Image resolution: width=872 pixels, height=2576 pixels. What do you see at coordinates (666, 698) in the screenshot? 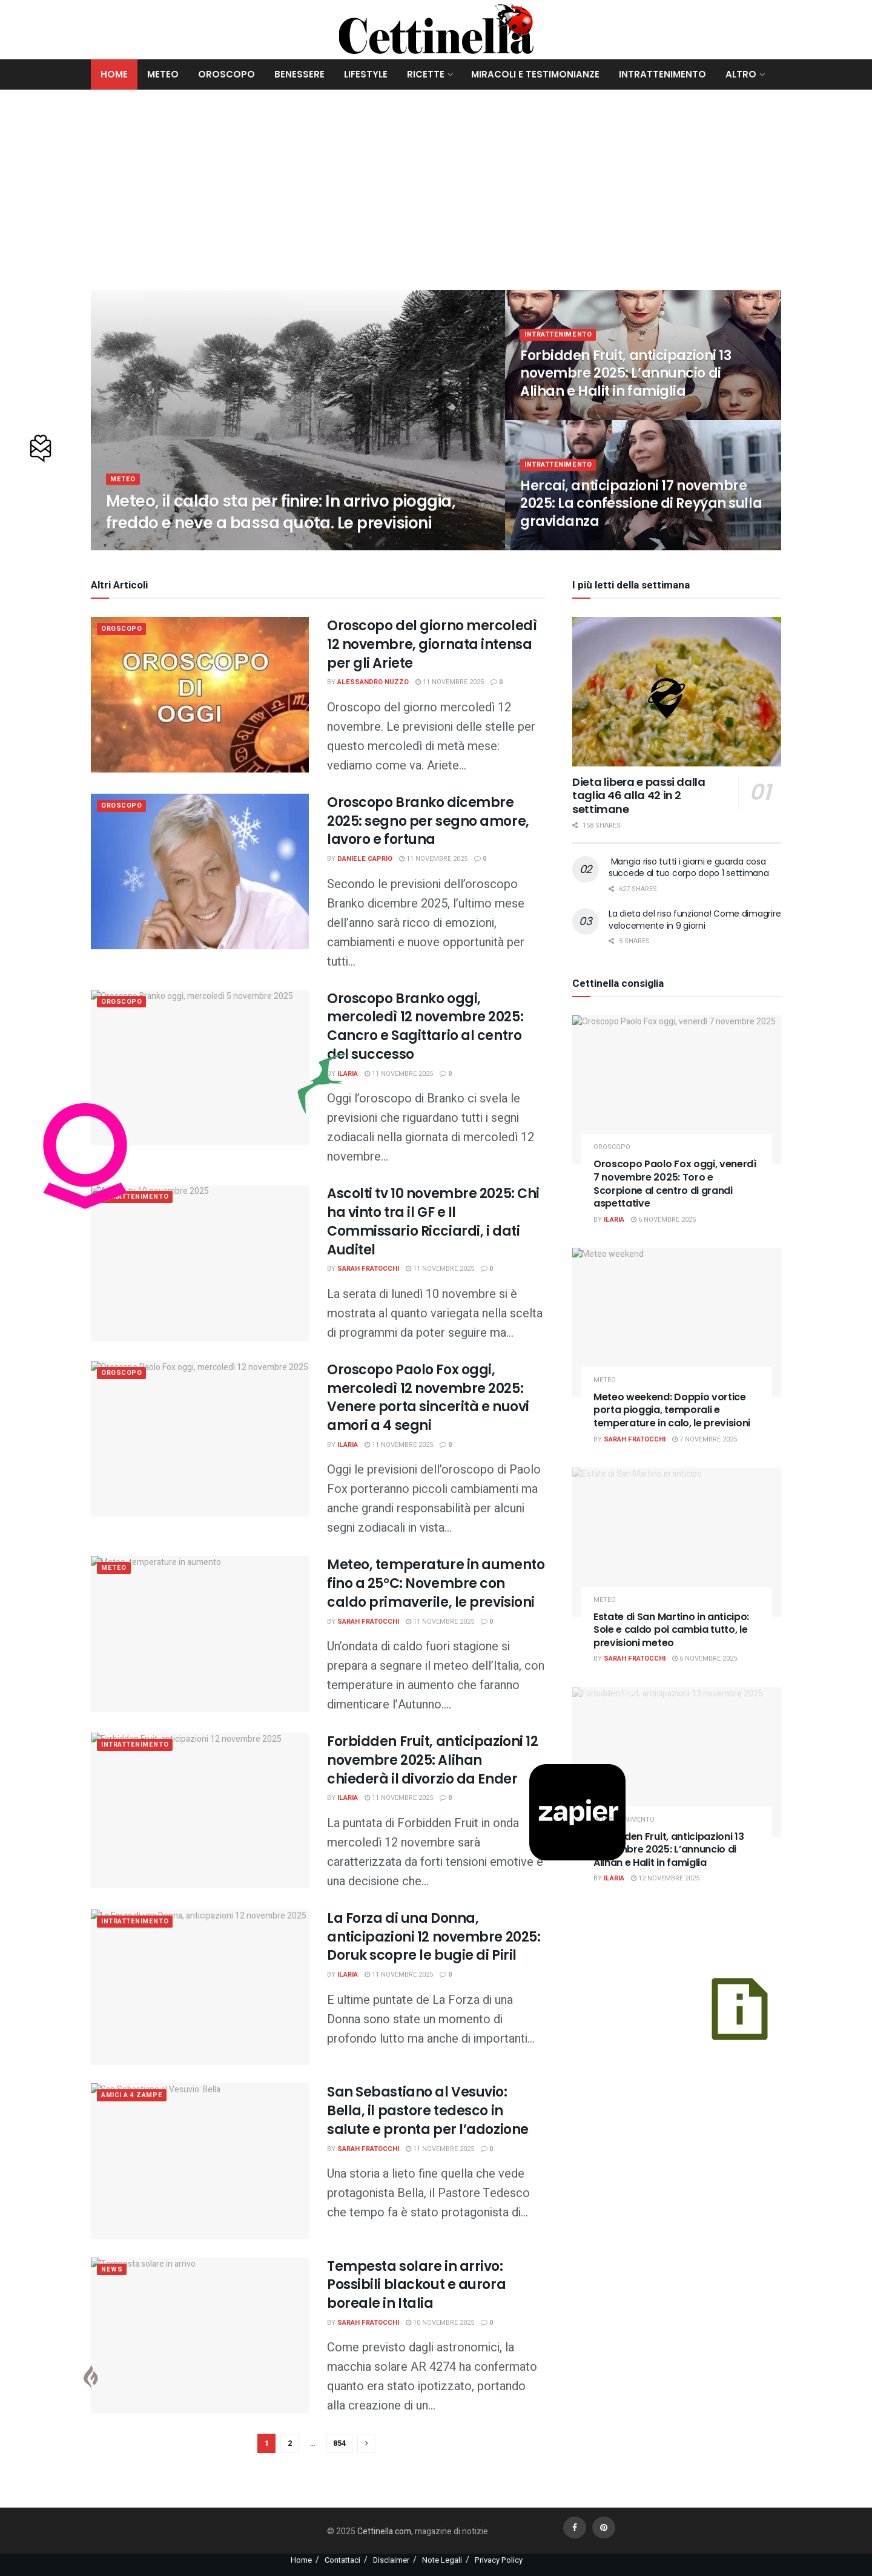
I see `open organic maps app` at bounding box center [666, 698].